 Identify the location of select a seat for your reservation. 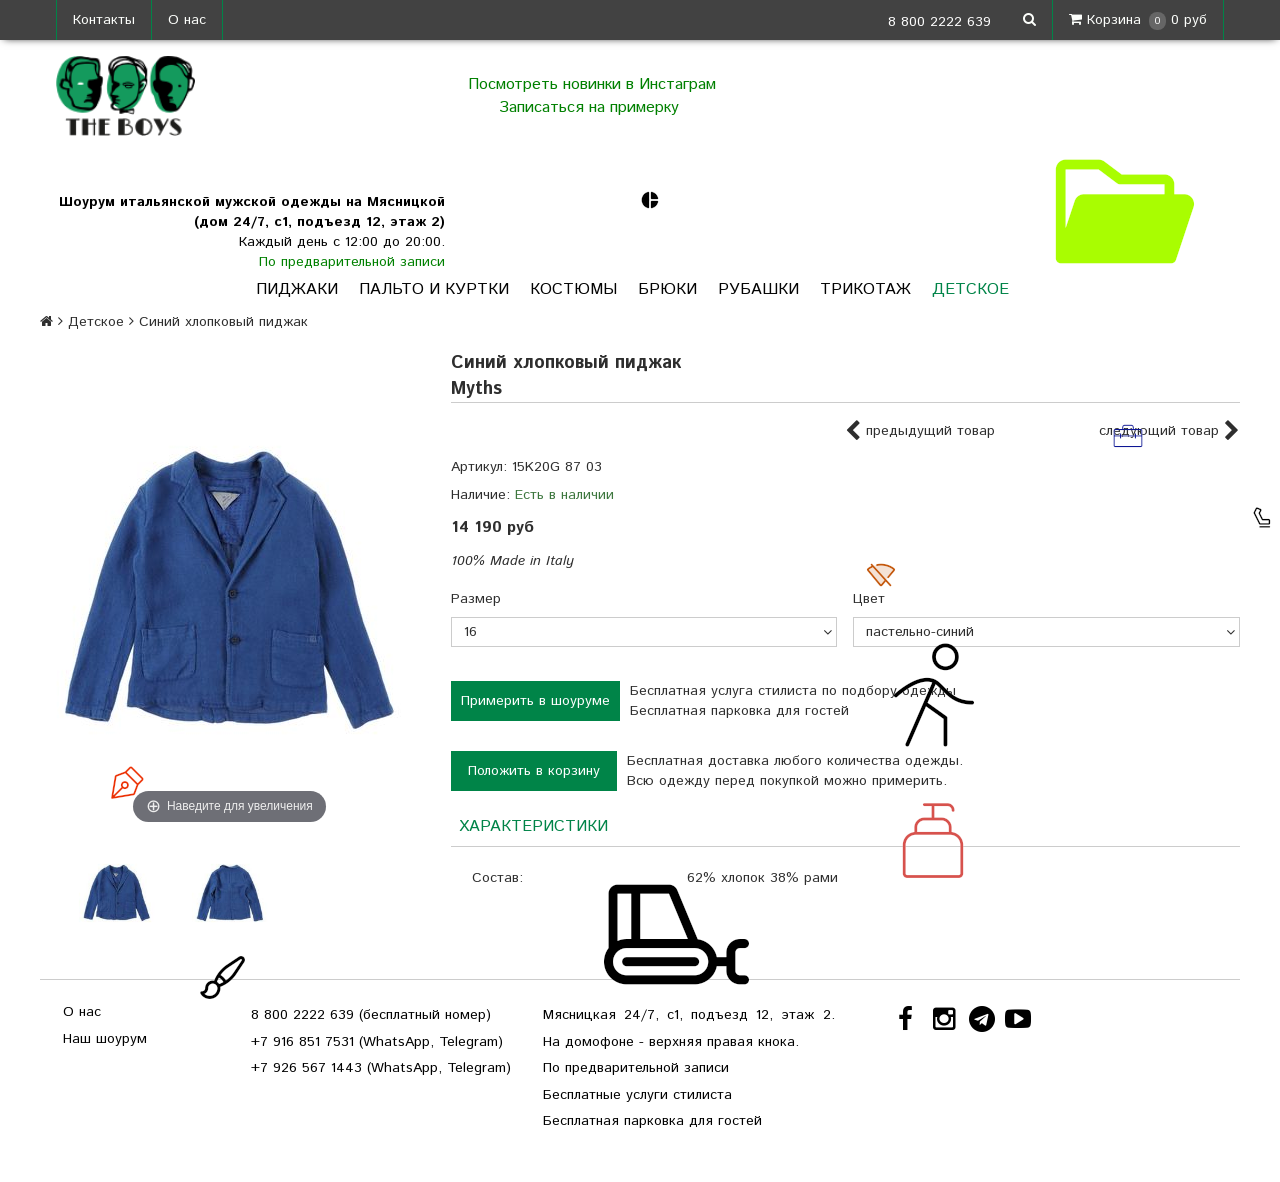
(1261, 517).